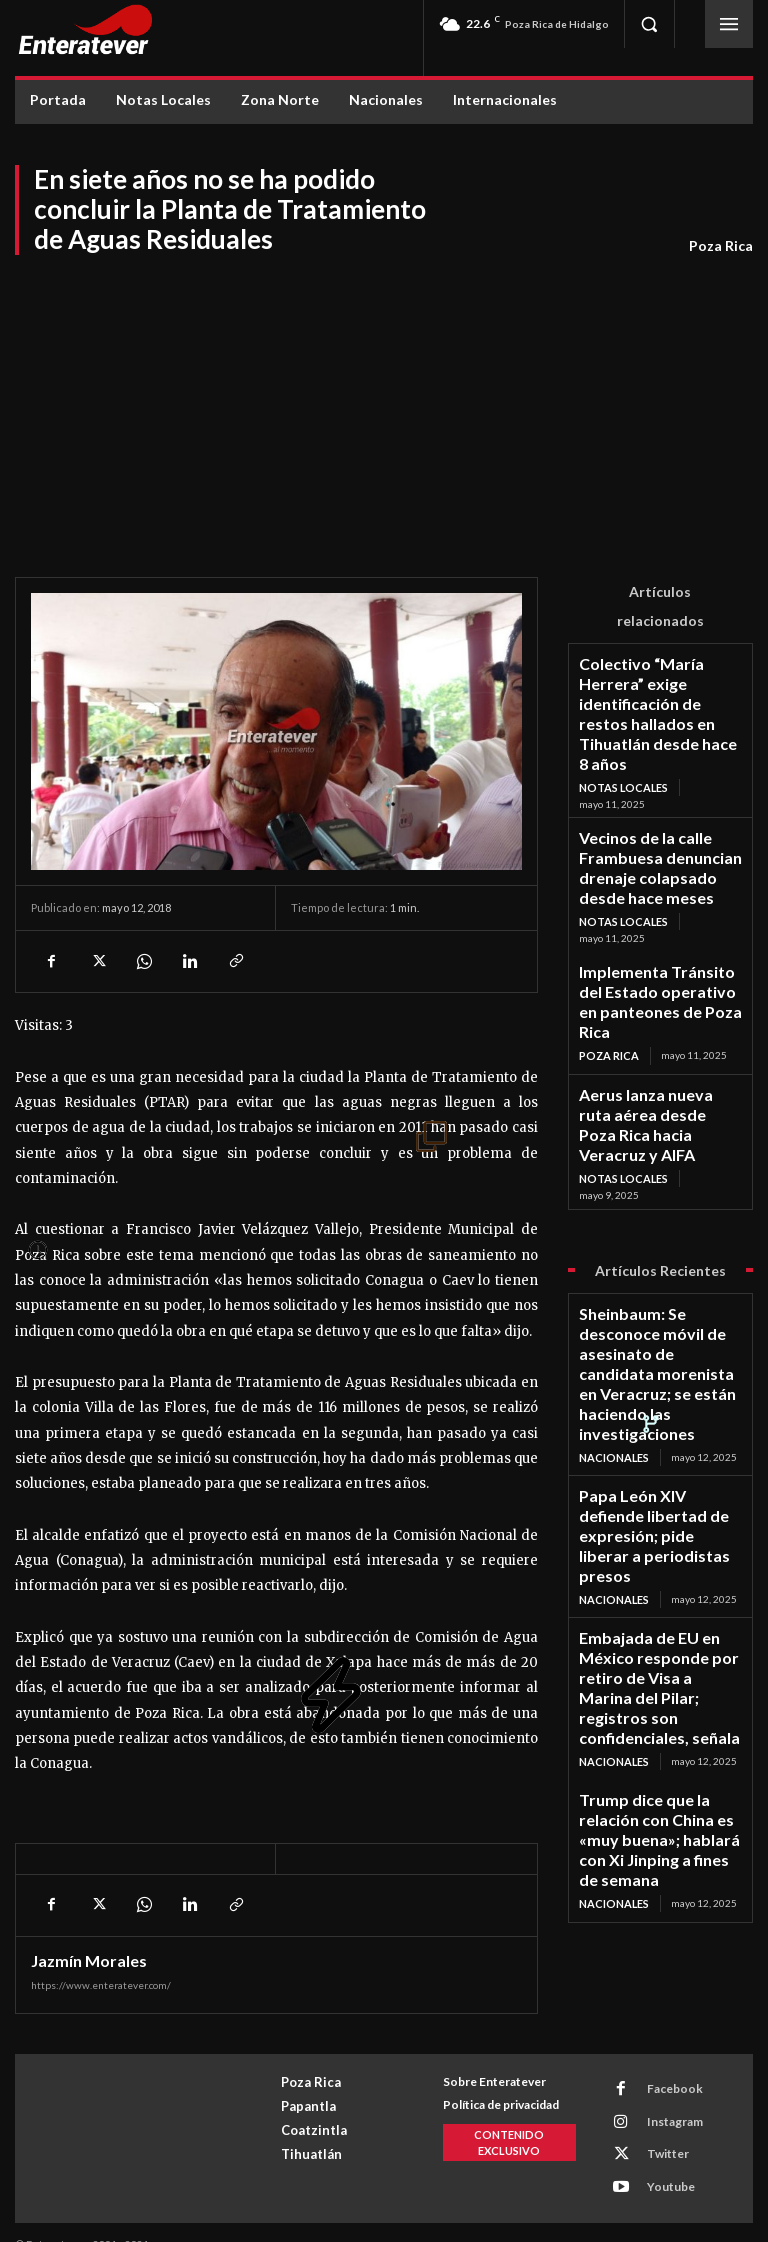  Describe the element at coordinates (331, 1695) in the screenshot. I see `indicates quick actions or shortcuts` at that location.